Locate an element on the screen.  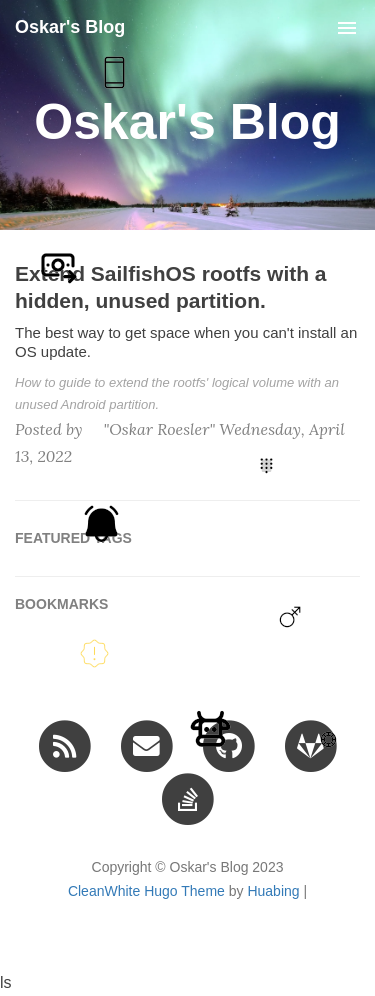
access farm or agriculture features is located at coordinates (210, 729).